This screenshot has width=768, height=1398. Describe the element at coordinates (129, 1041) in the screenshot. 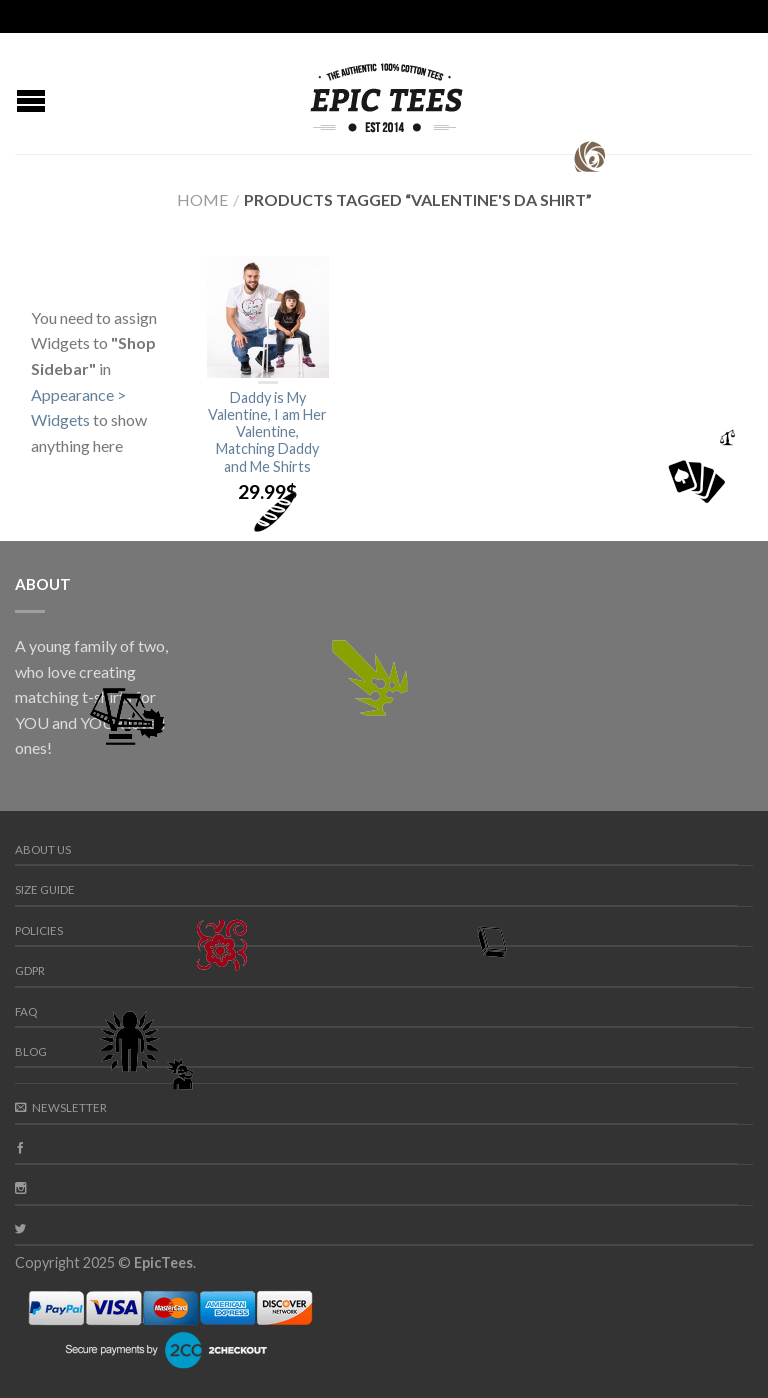

I see `activate frost aura ability` at that location.